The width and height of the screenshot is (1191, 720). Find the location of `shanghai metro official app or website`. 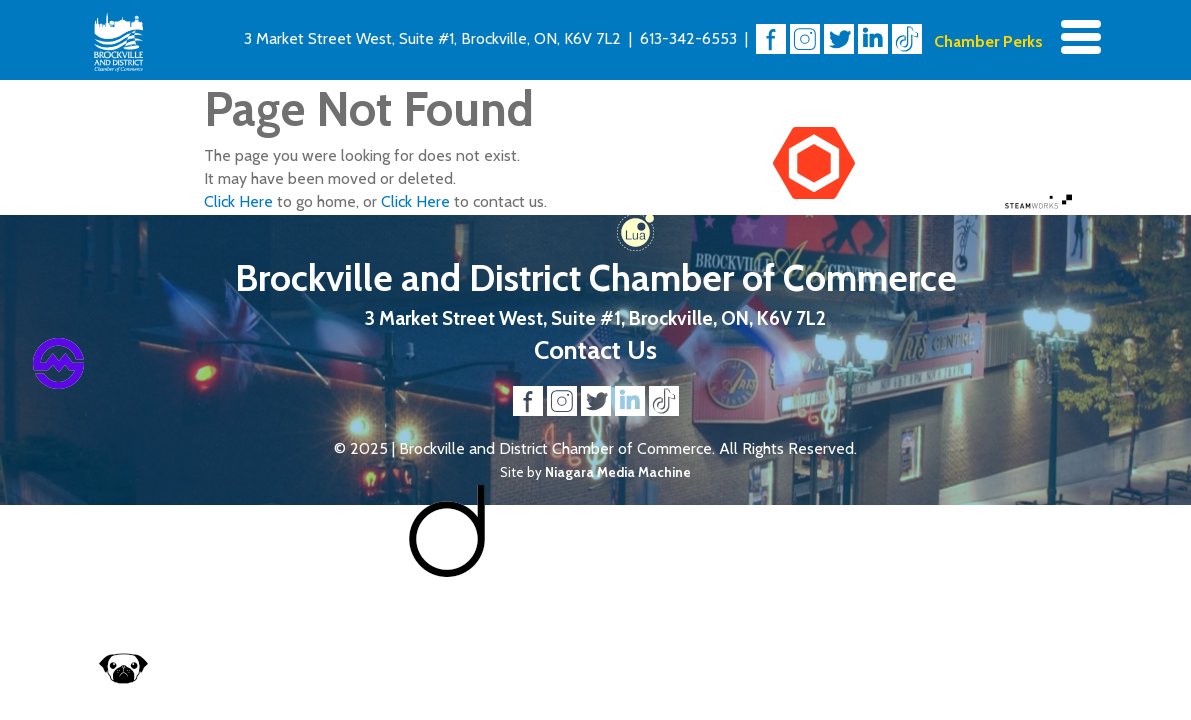

shanghai metro official app or website is located at coordinates (58, 363).